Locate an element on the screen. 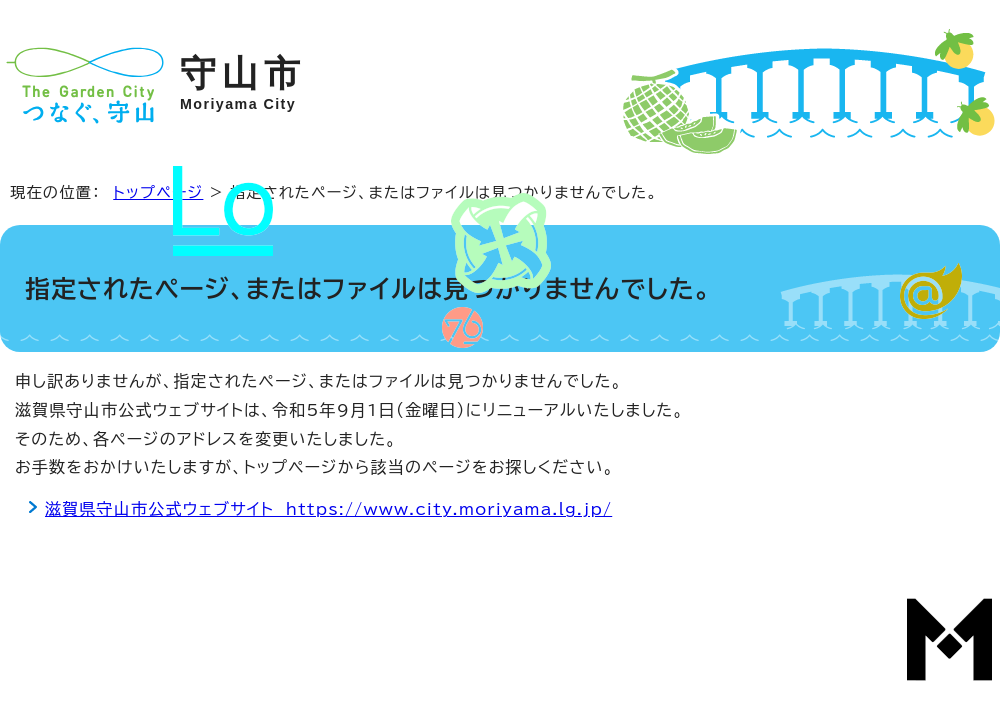 Image resolution: width=1000 pixels, height=720 pixels. visit system76 website or support is located at coordinates (462, 327).